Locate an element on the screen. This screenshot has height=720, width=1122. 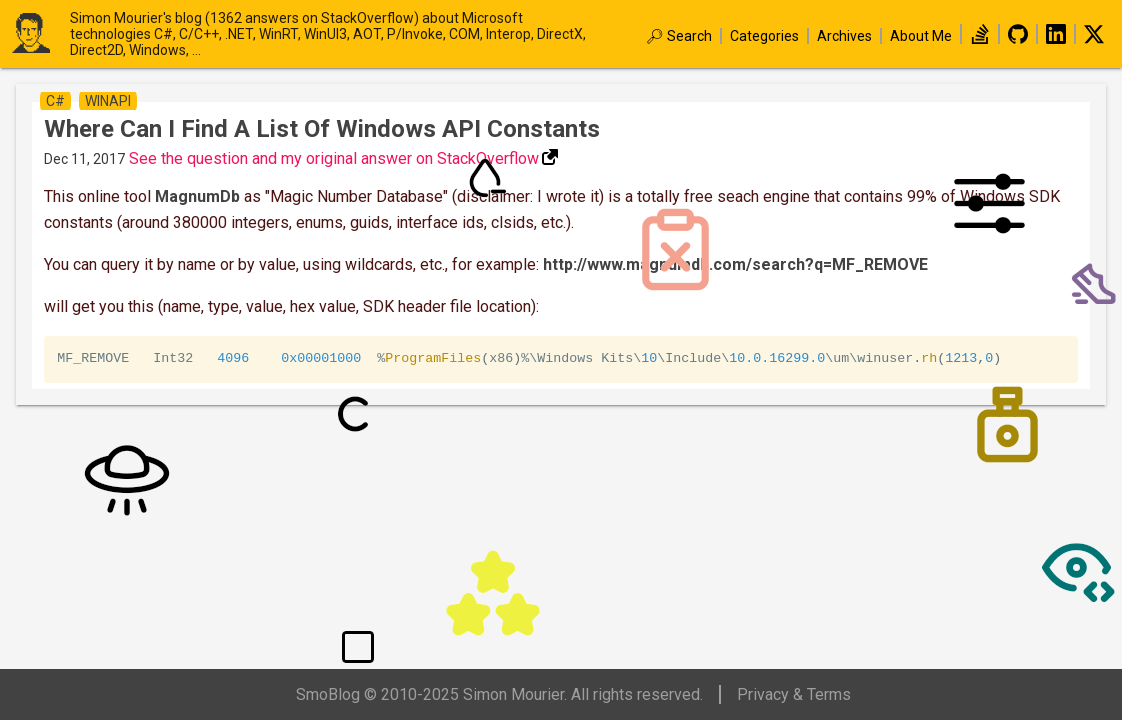
indicates the letter C or a C-related category is located at coordinates (353, 414).